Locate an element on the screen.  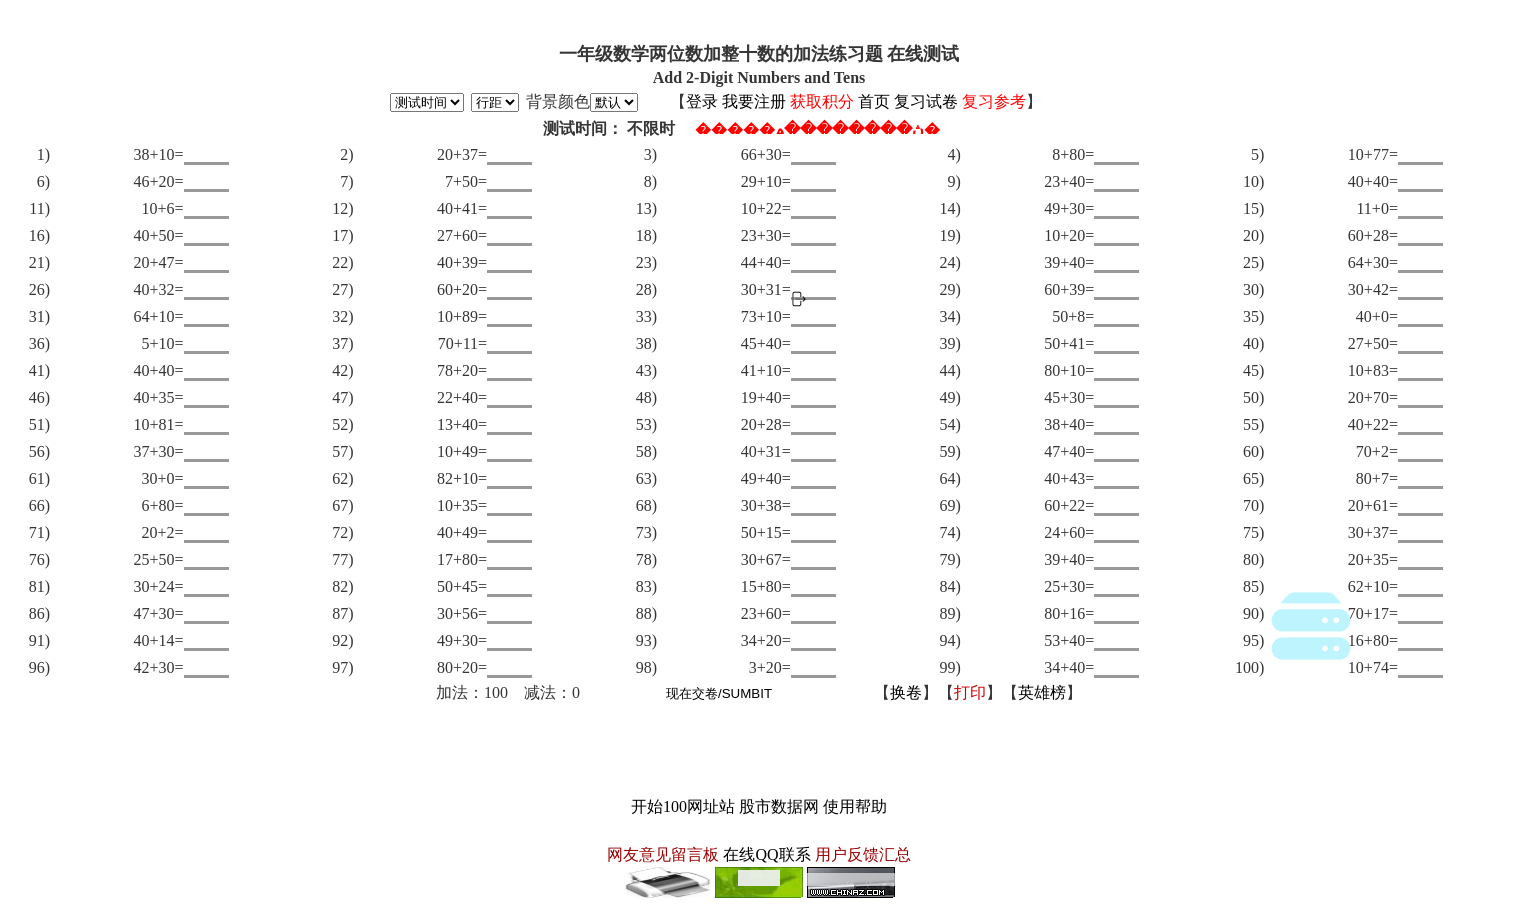
view server infrastructure is located at coordinates (1311, 626).